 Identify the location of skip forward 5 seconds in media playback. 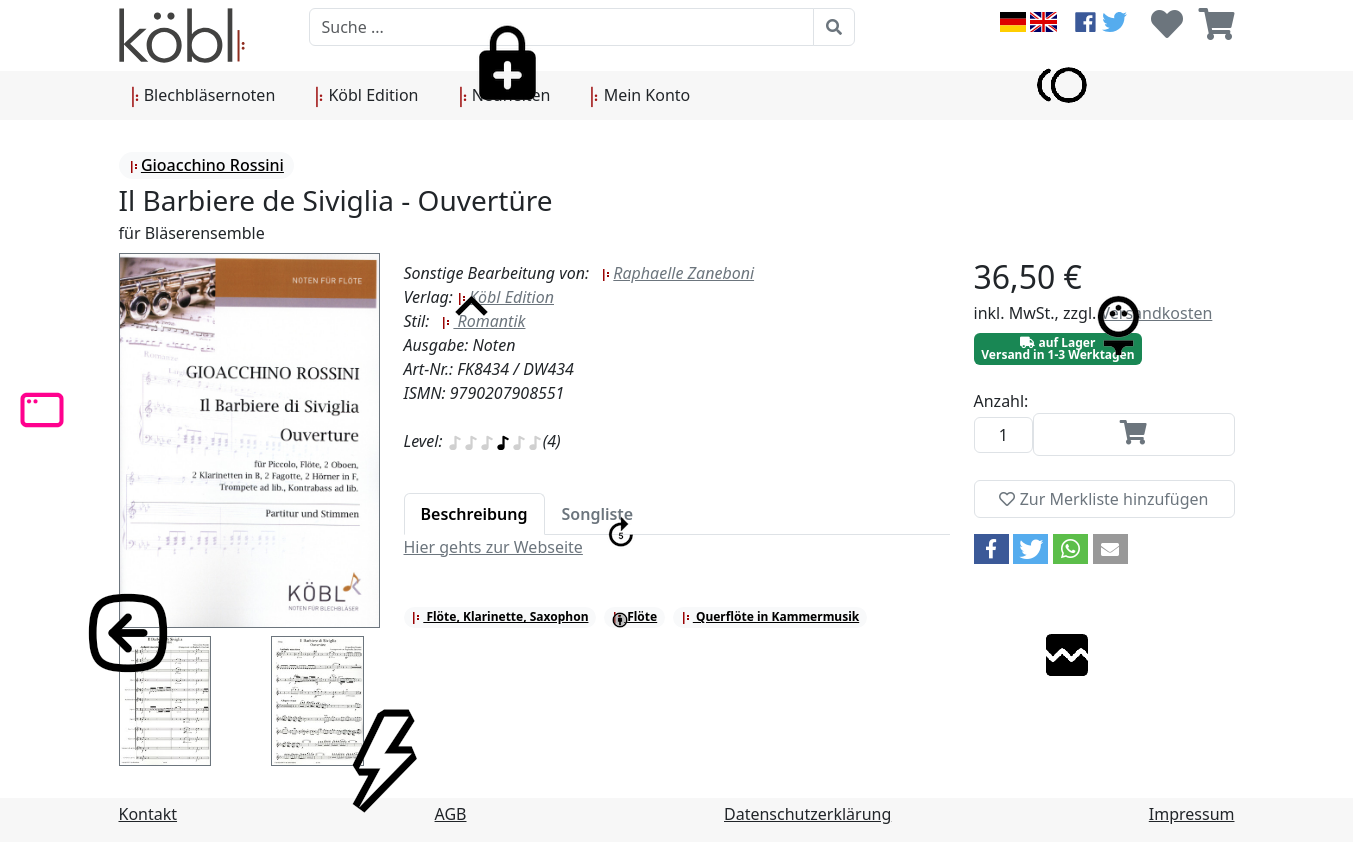
(621, 533).